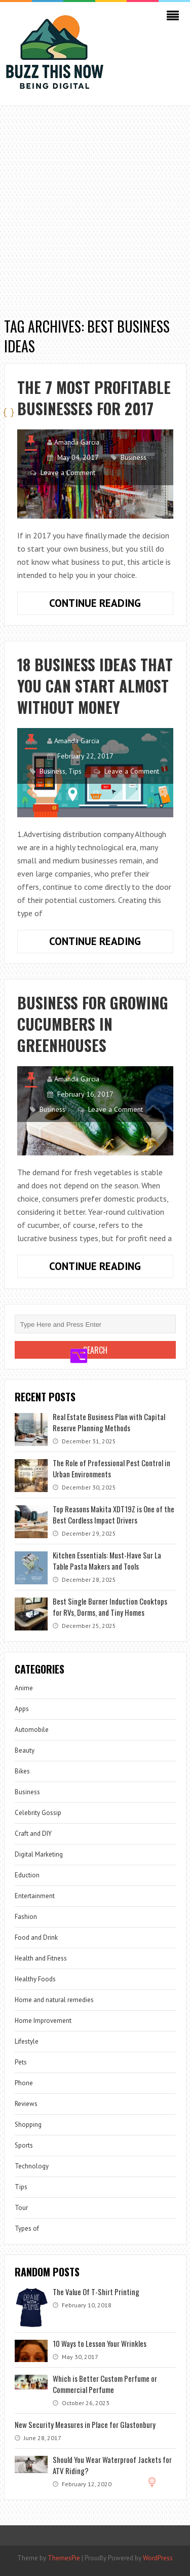 The width and height of the screenshot is (190, 2576). I want to click on keyboard option/alt key symbol, so click(79, 1356).